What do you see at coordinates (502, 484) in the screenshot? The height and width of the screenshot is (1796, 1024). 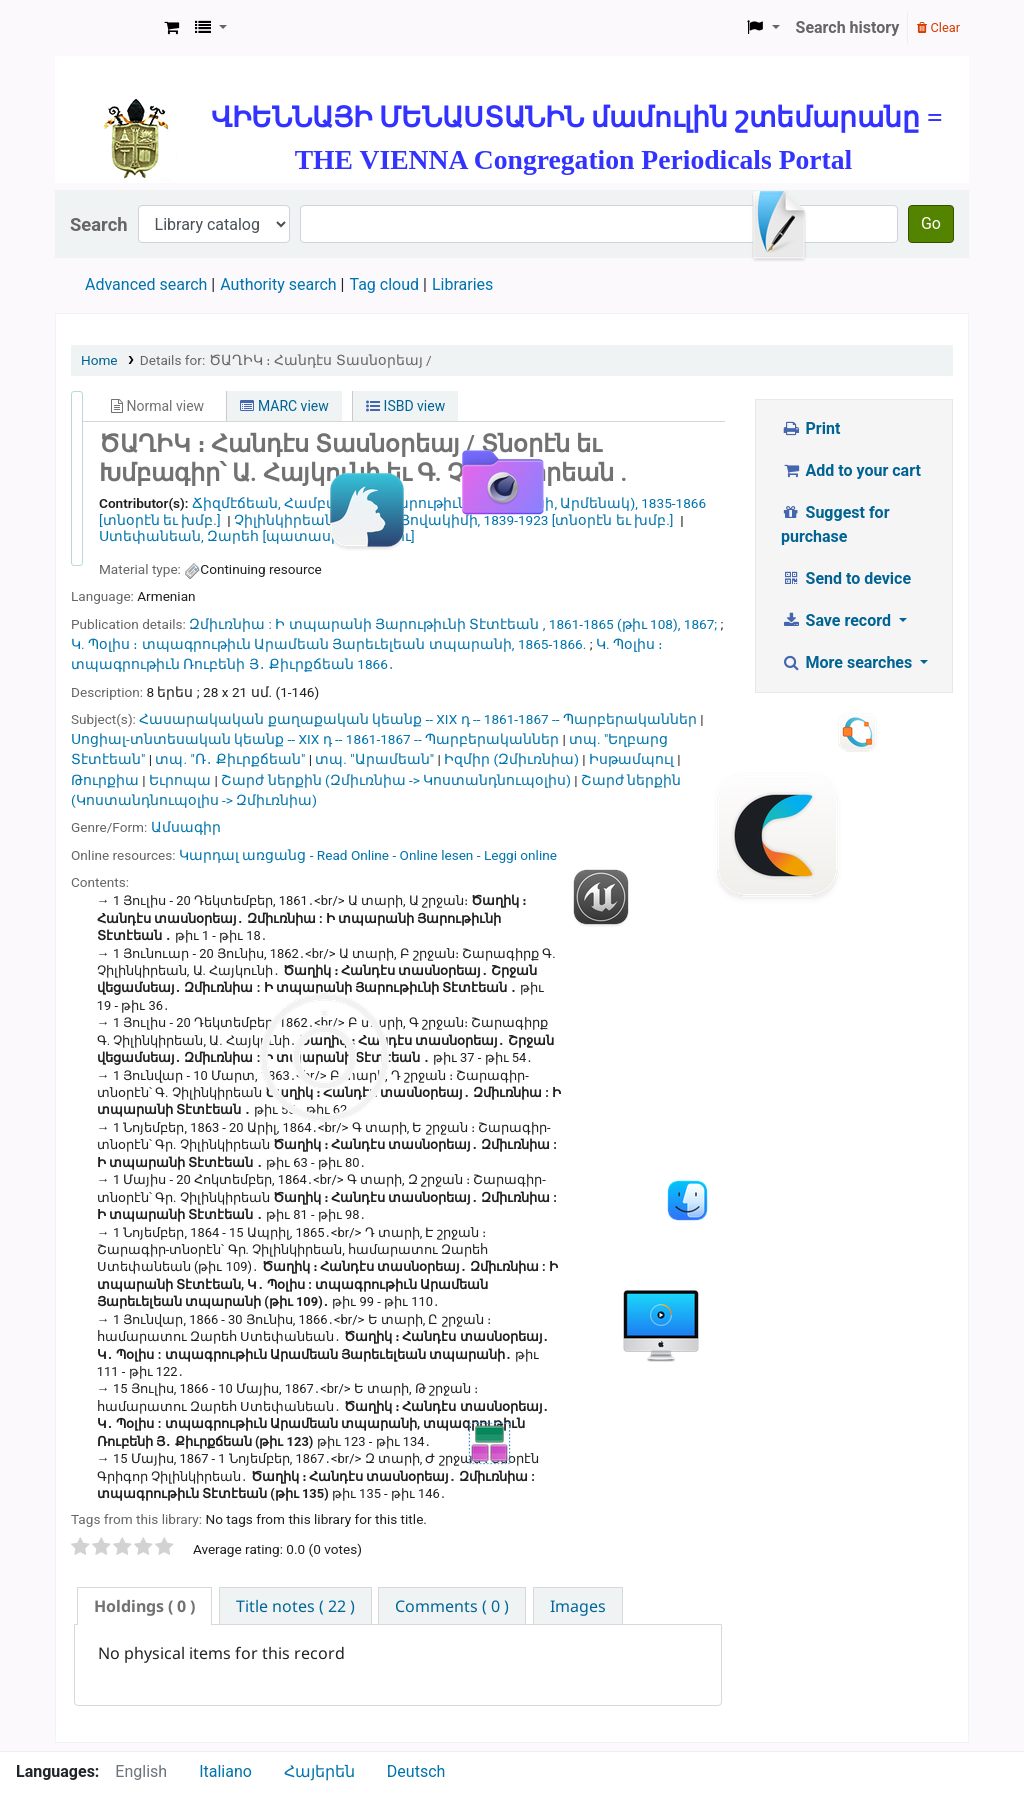 I see `open Cinema 4D project files folder` at bounding box center [502, 484].